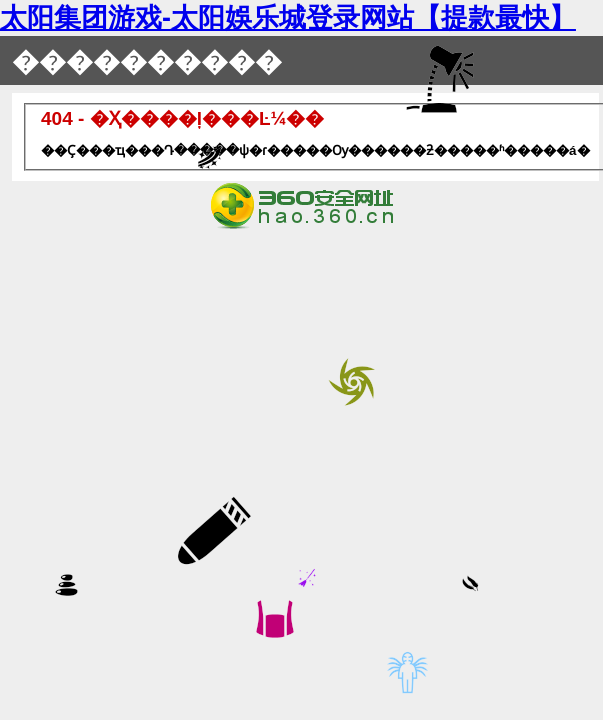 The width and height of the screenshot is (603, 720). I want to click on spinning shuriken or ninja star weapon indicator, so click(352, 382).